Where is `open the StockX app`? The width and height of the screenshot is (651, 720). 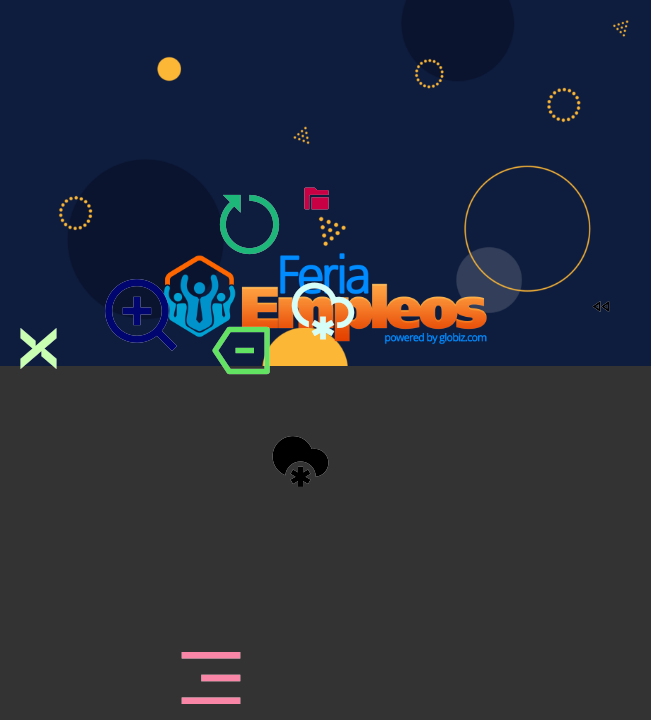 open the StockX app is located at coordinates (38, 348).